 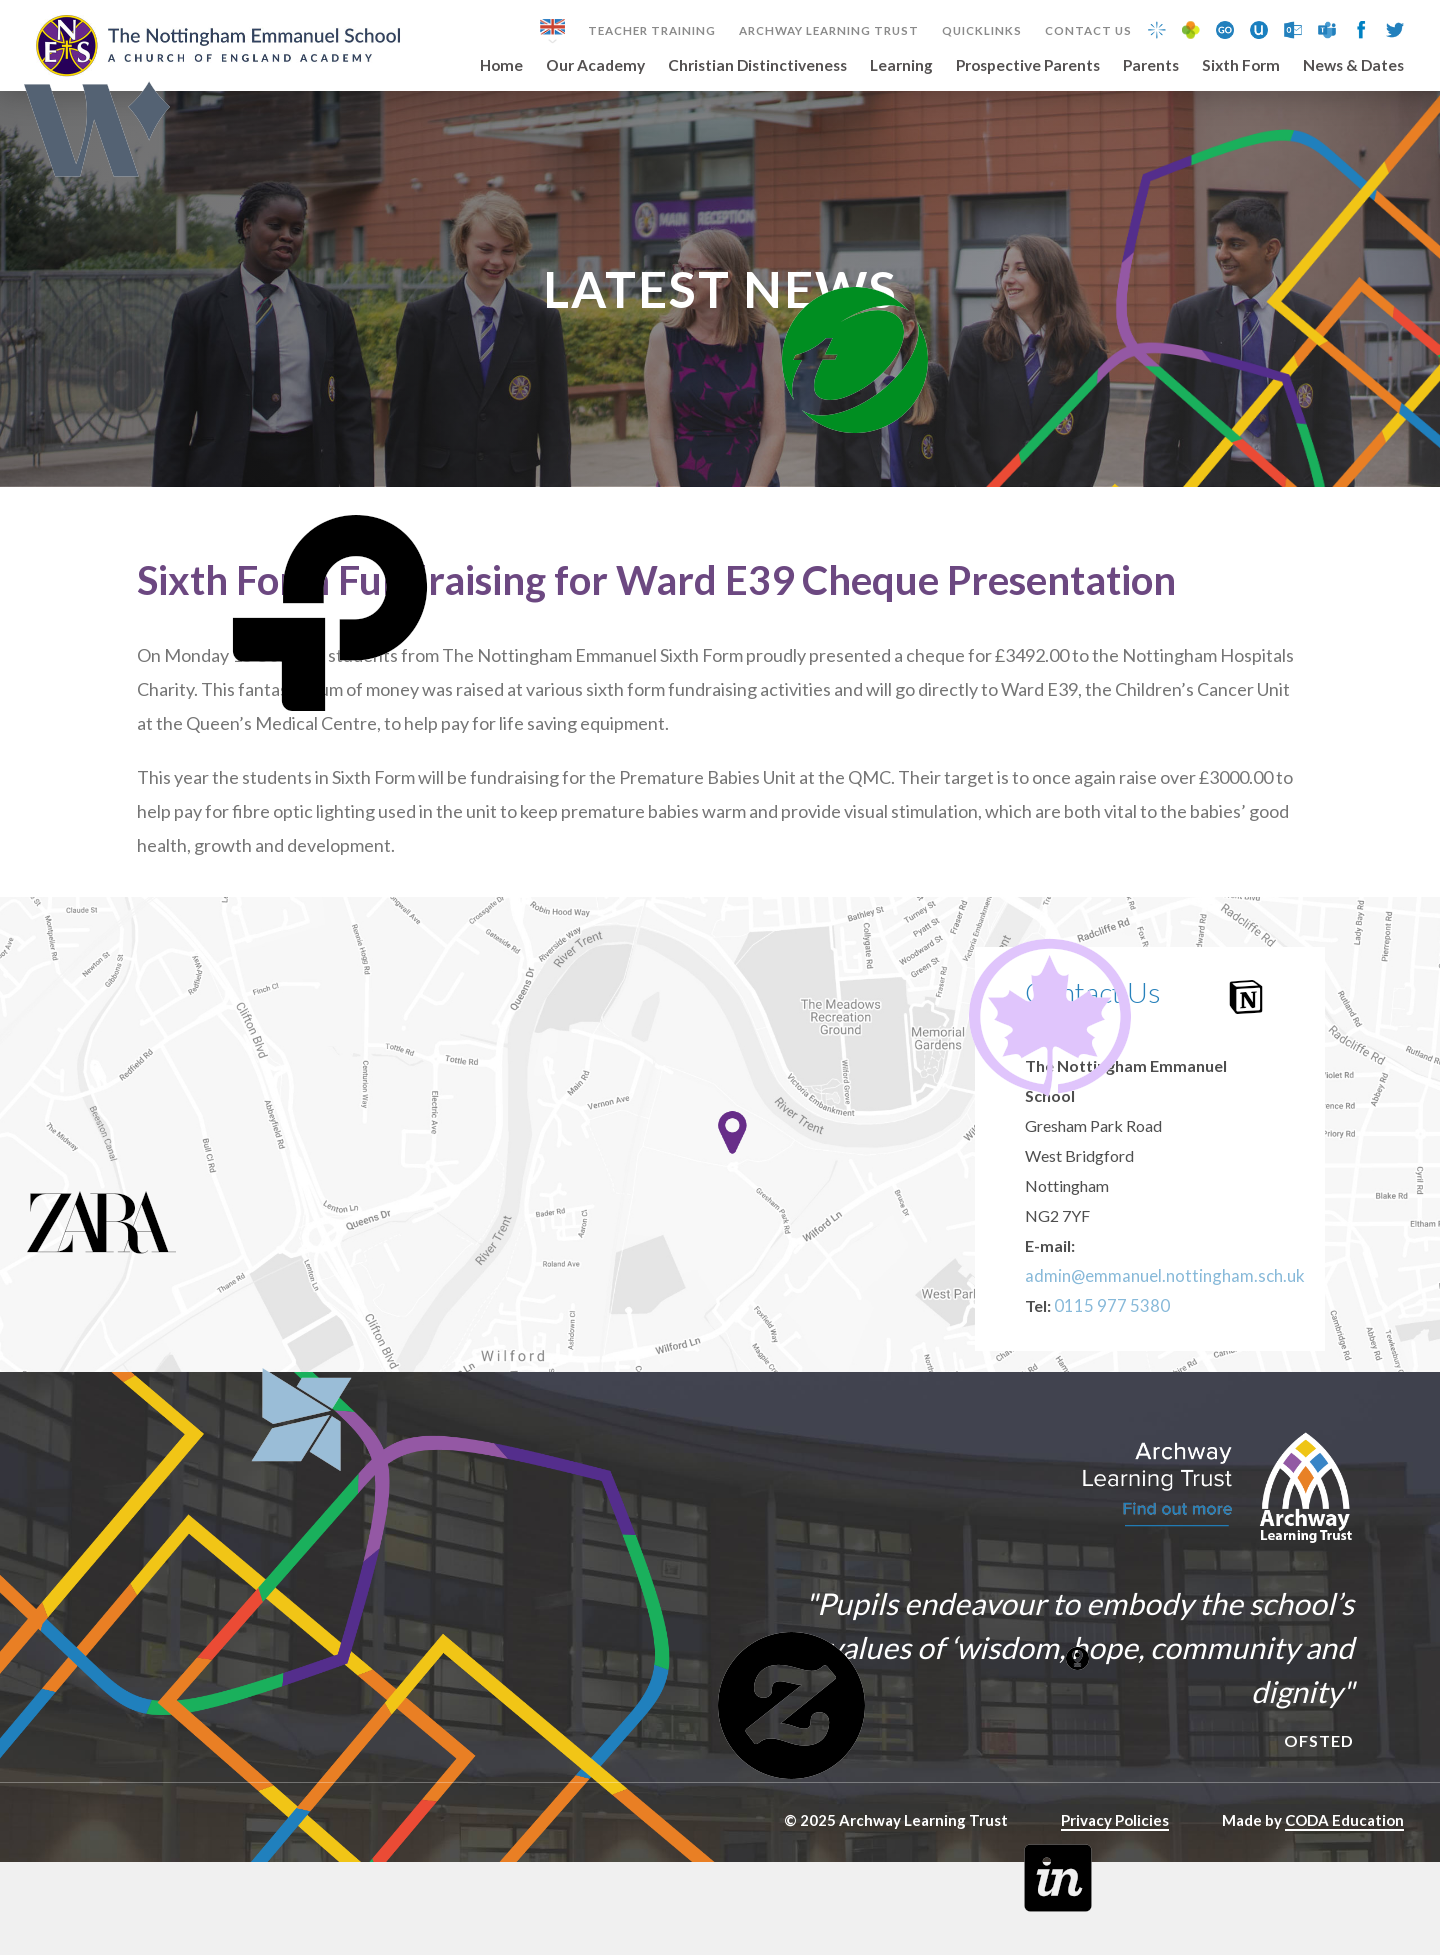 I want to click on visit the Zara website or app, so click(x=101, y=1222).